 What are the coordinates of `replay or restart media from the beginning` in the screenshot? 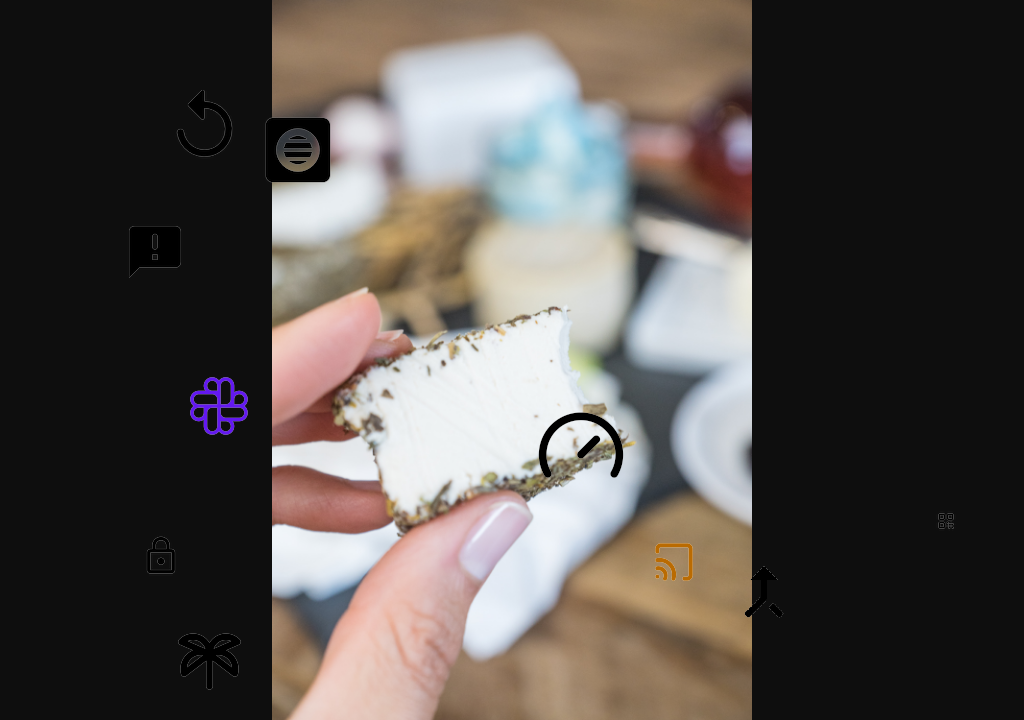 It's located at (204, 125).